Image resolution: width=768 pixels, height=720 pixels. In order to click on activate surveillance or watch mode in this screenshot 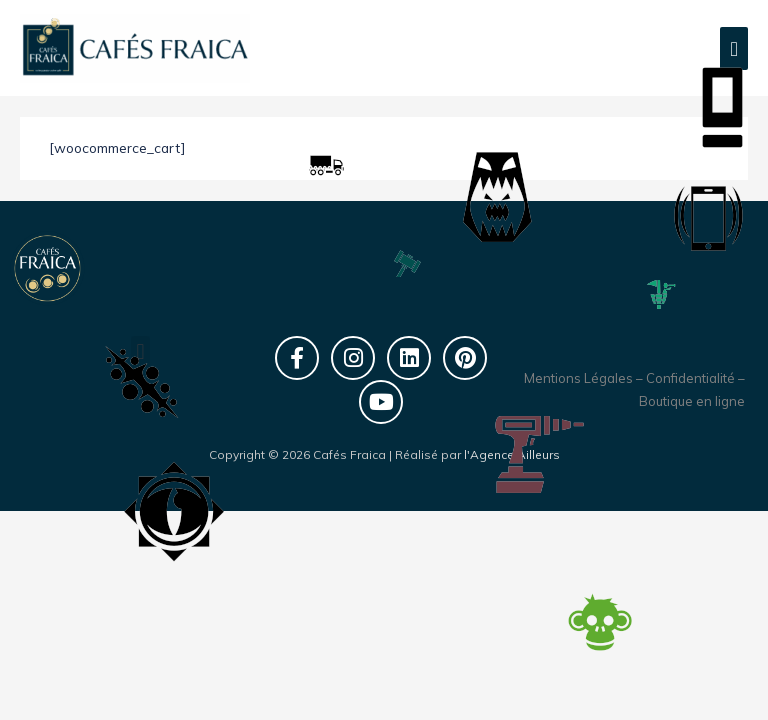, I will do `click(174, 511)`.